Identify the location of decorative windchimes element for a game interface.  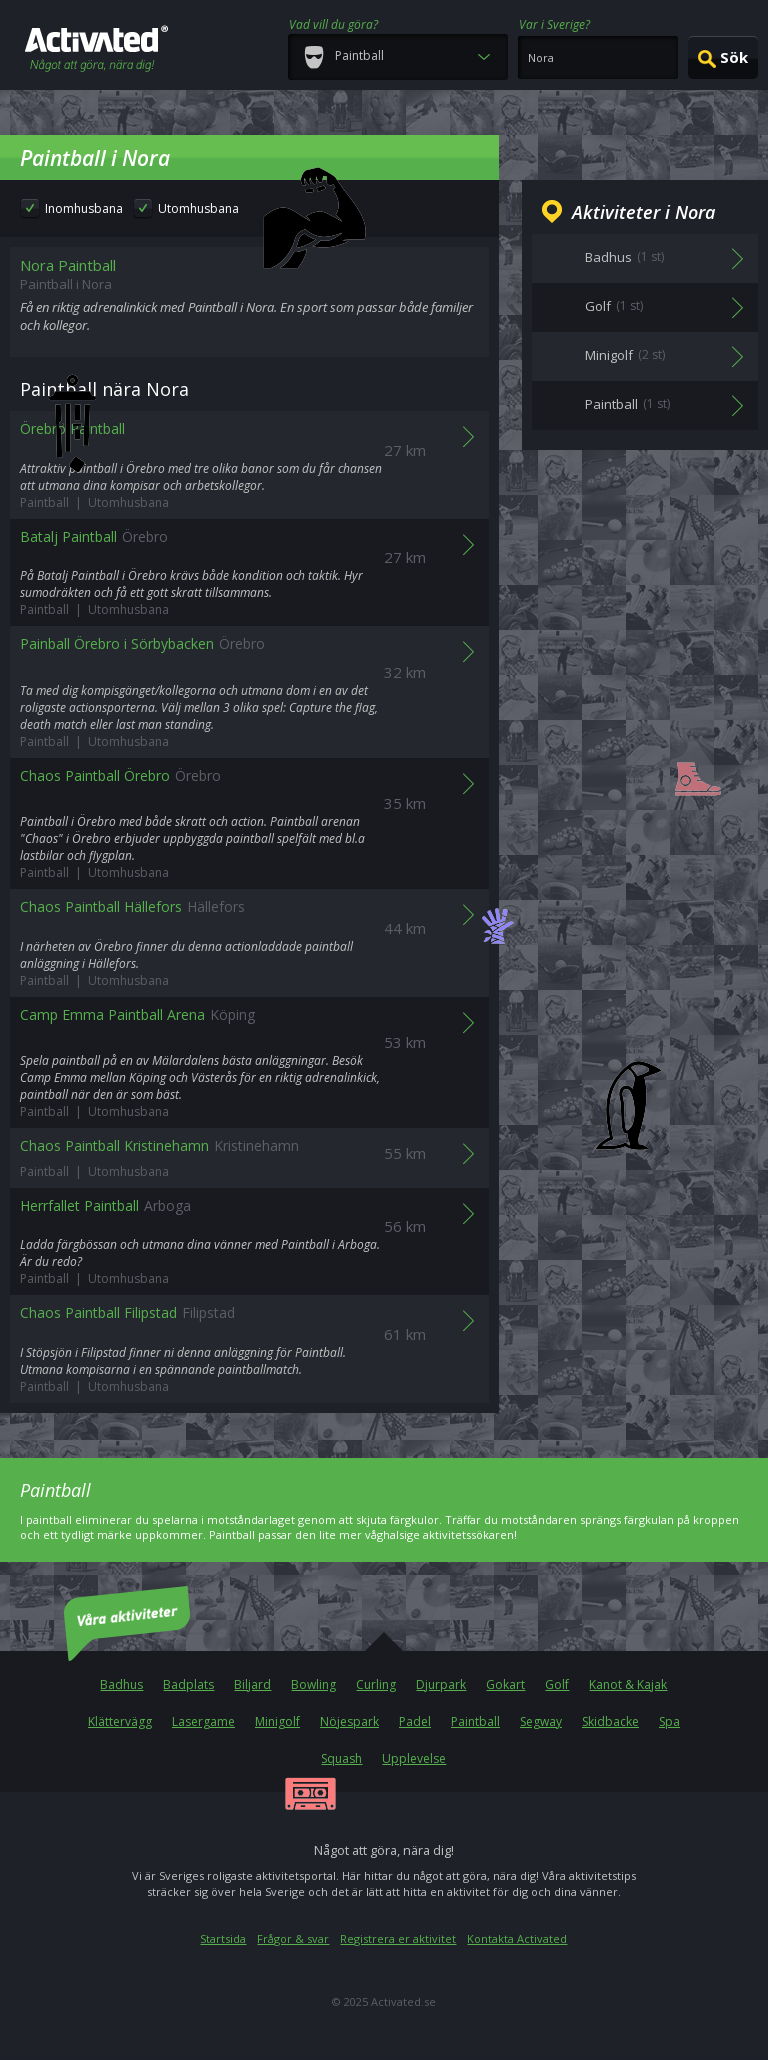
(72, 423).